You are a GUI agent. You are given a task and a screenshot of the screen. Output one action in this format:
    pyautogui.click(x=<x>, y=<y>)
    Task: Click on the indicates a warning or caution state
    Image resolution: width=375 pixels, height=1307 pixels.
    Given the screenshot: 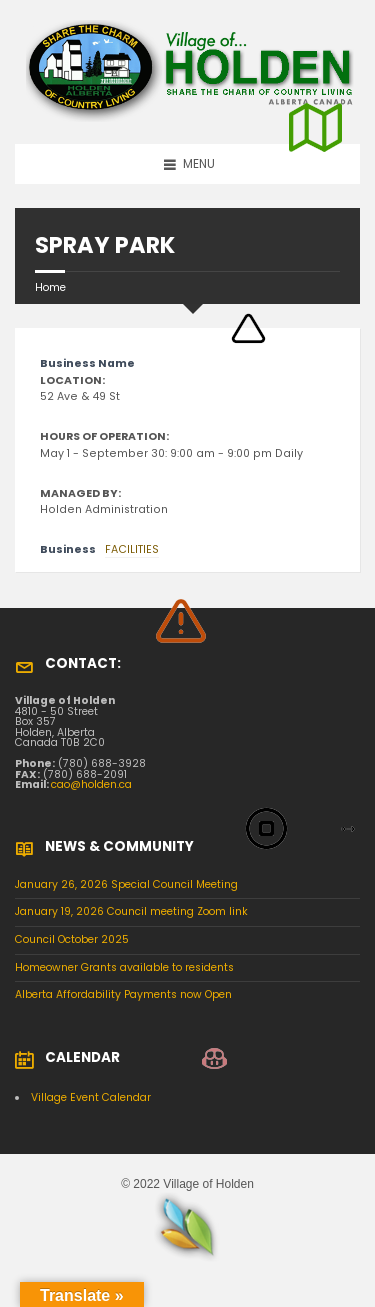 What is the action you would take?
    pyautogui.click(x=248, y=328)
    